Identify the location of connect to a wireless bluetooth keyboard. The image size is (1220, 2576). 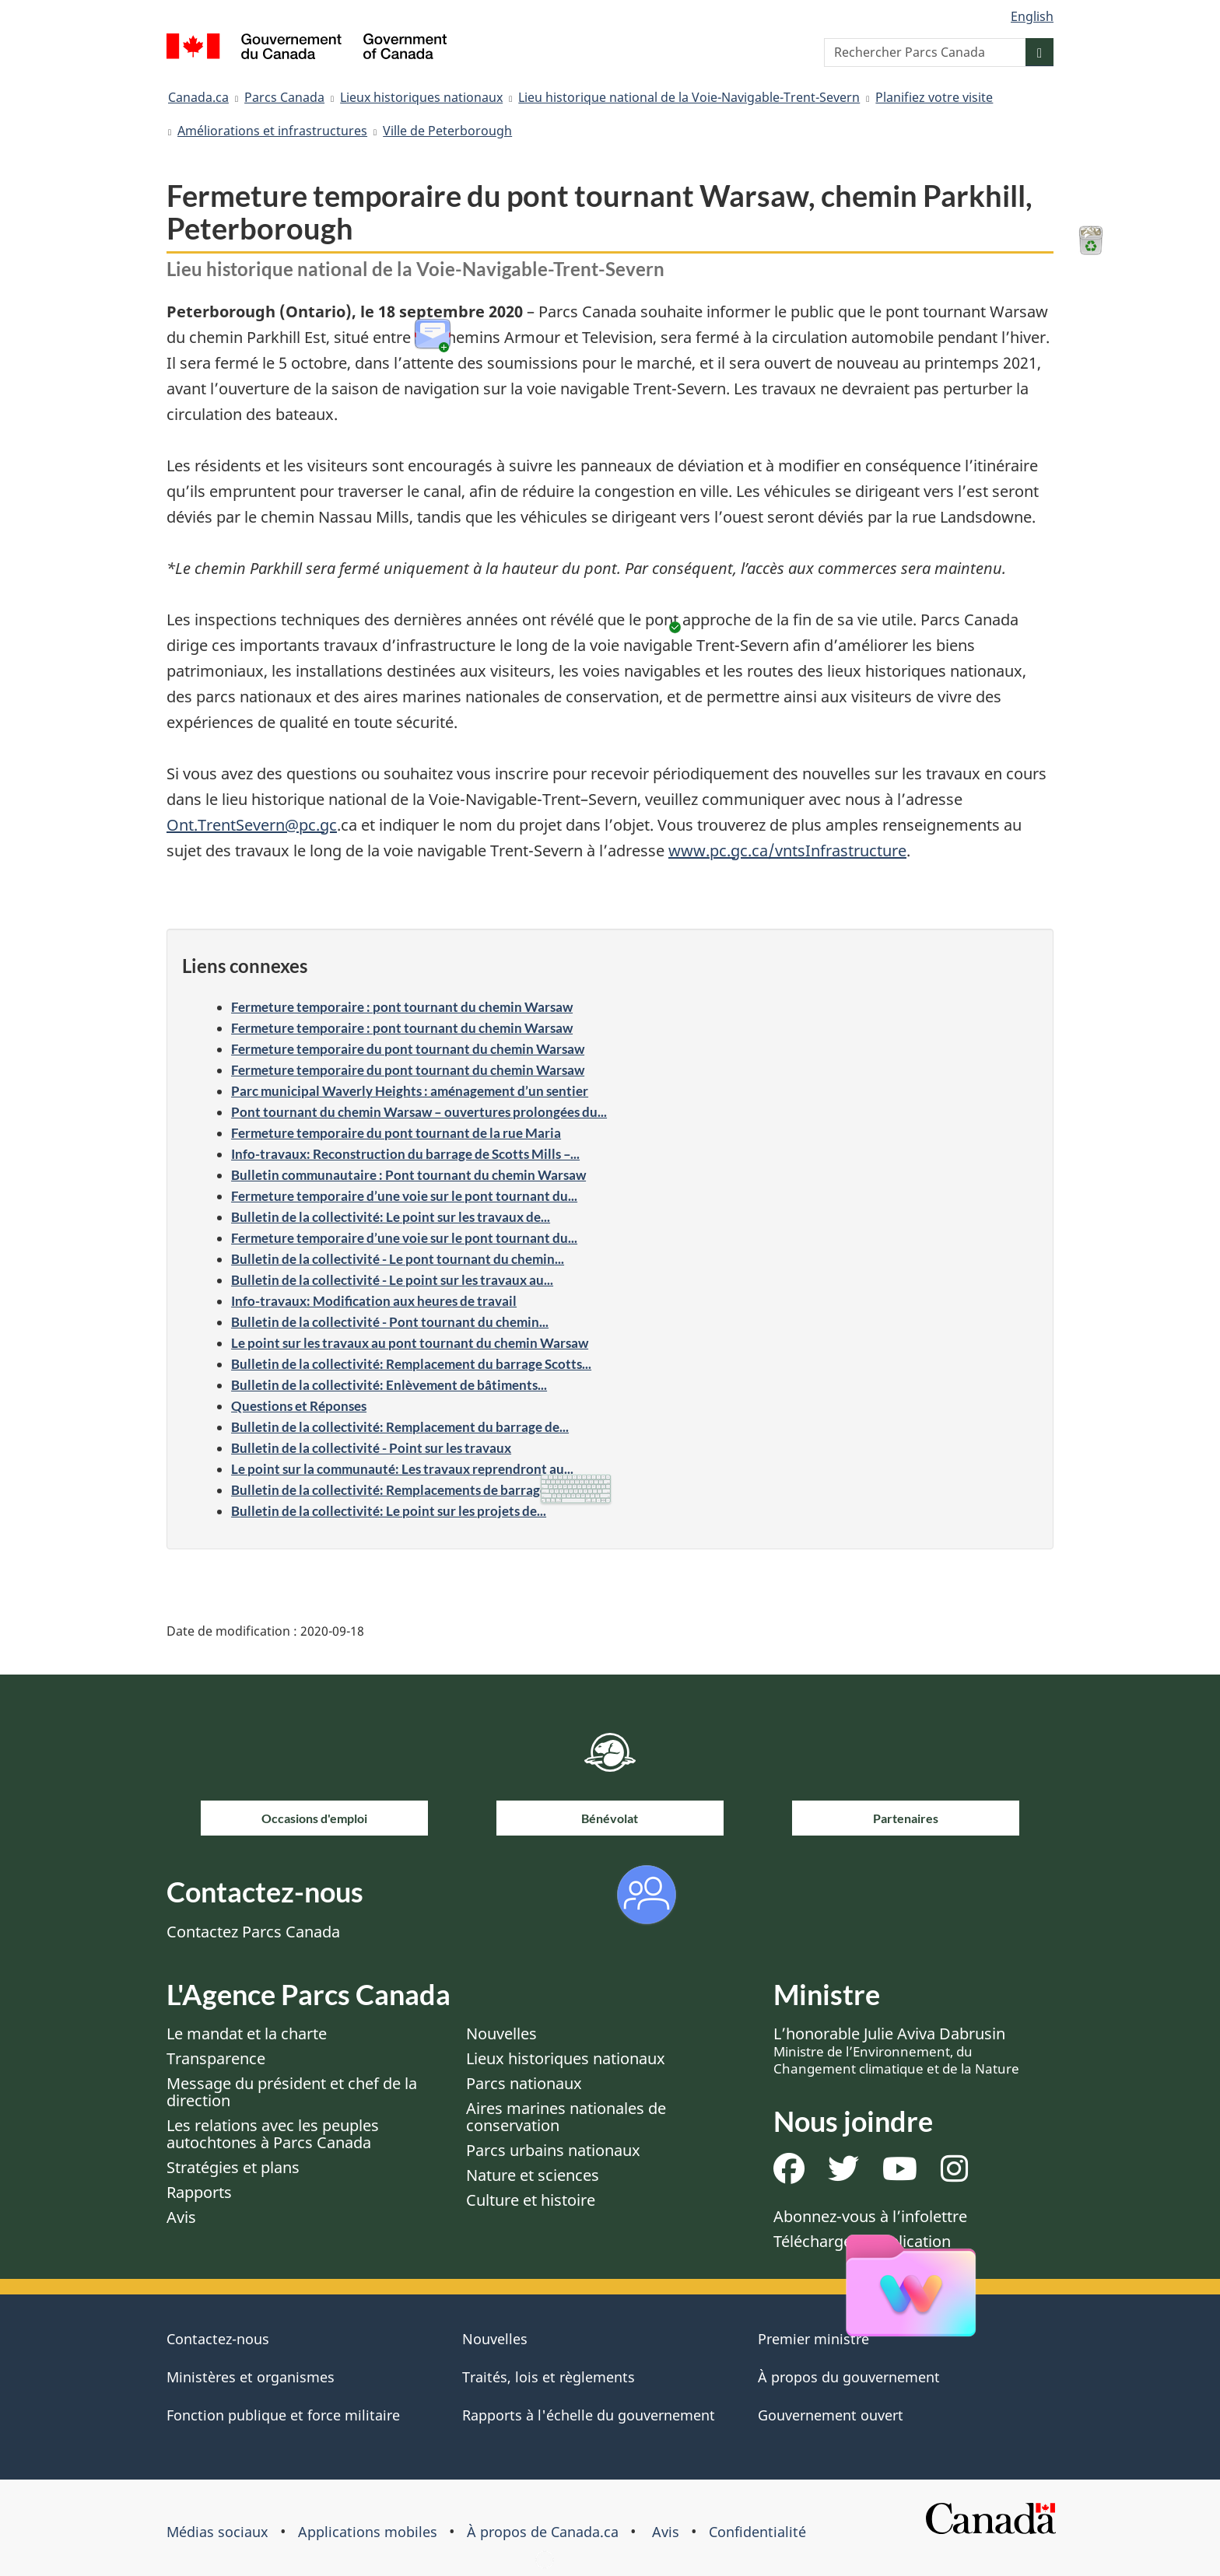
(576, 1489).